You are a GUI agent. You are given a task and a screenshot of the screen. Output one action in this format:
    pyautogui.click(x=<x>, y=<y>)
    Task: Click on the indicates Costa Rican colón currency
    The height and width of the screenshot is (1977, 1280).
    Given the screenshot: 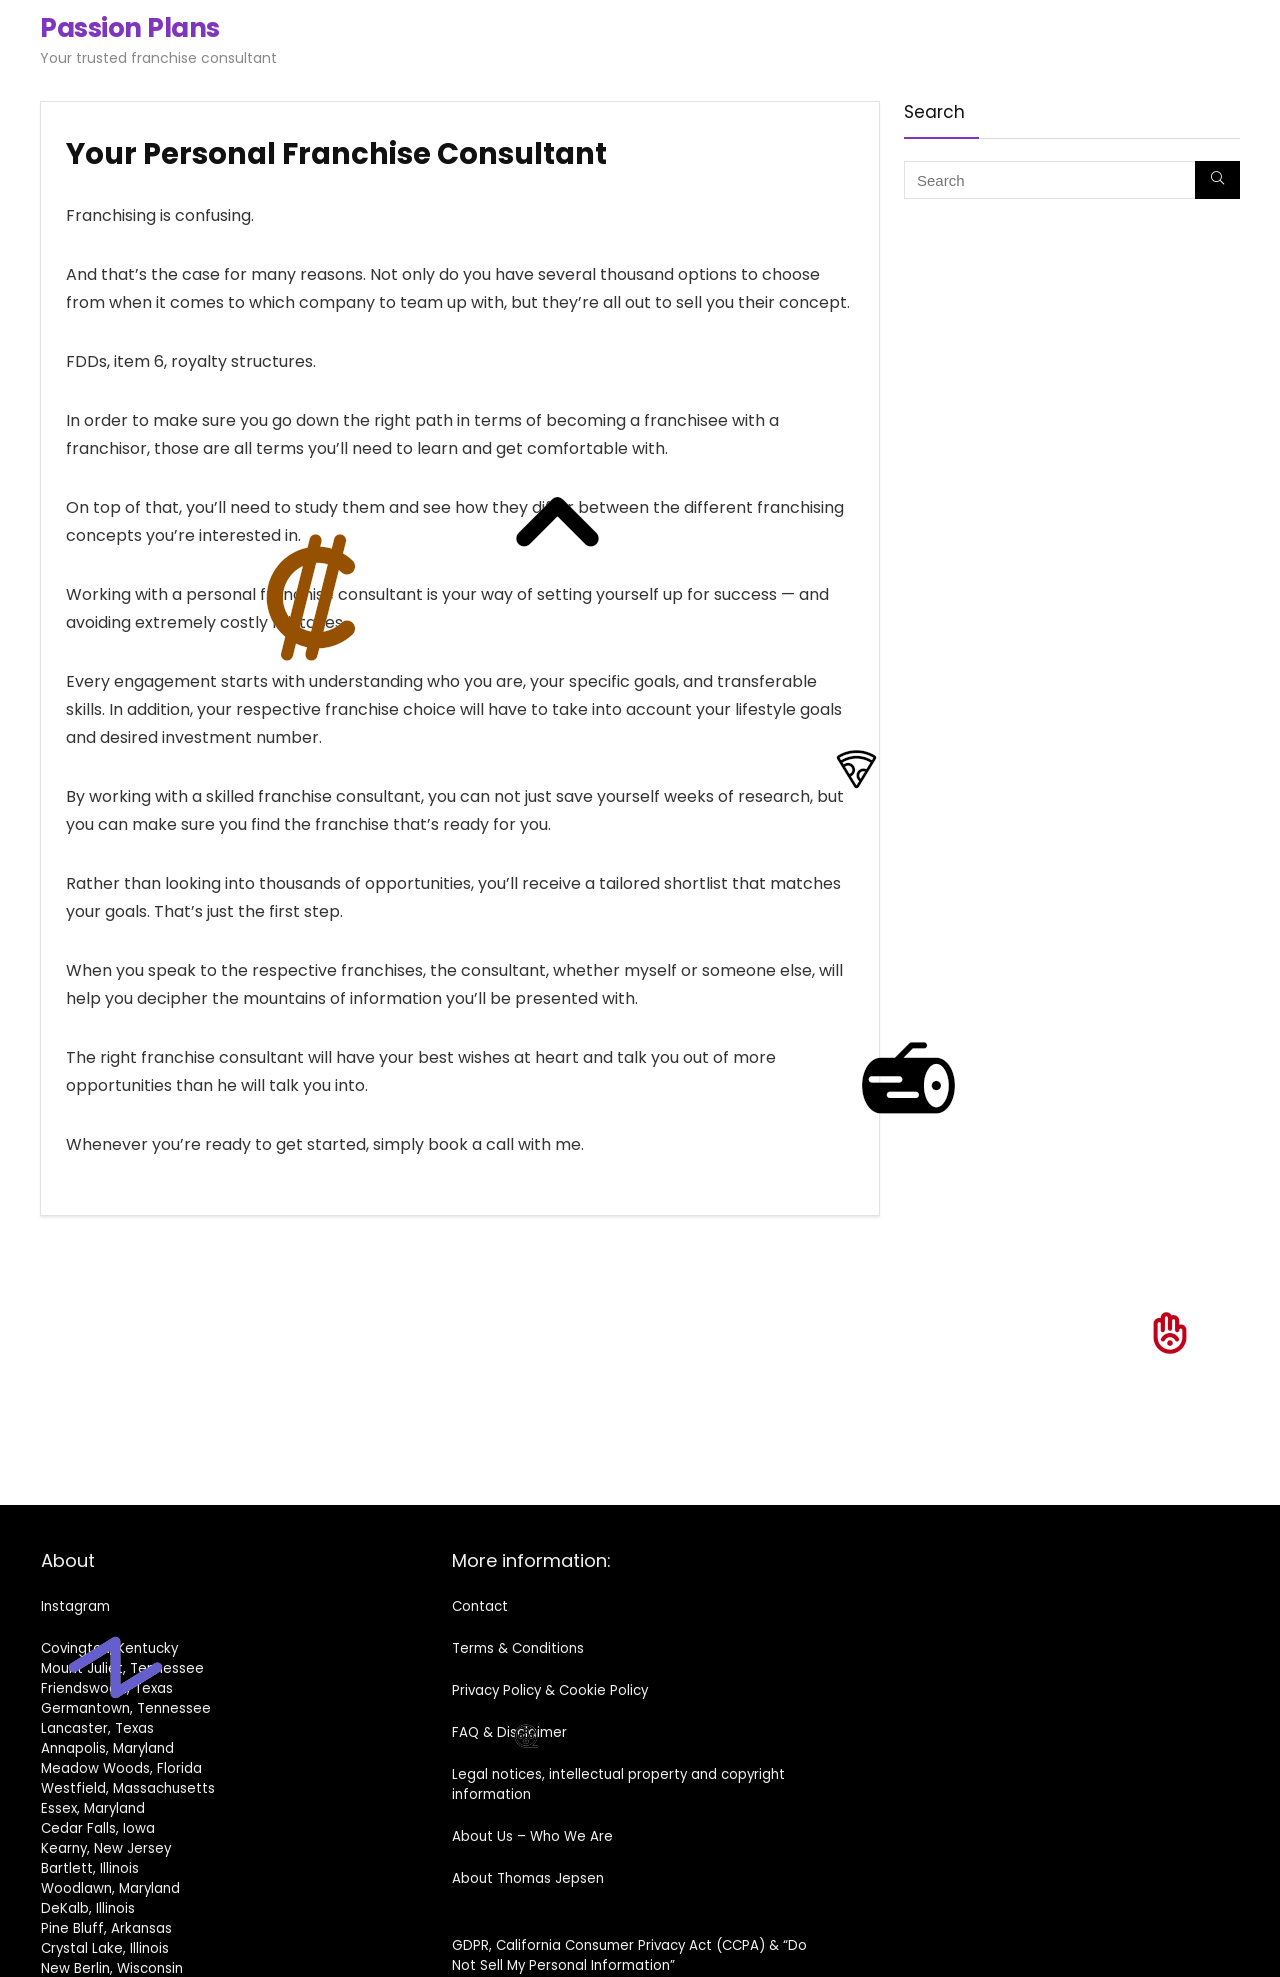 What is the action you would take?
    pyautogui.click(x=311, y=597)
    